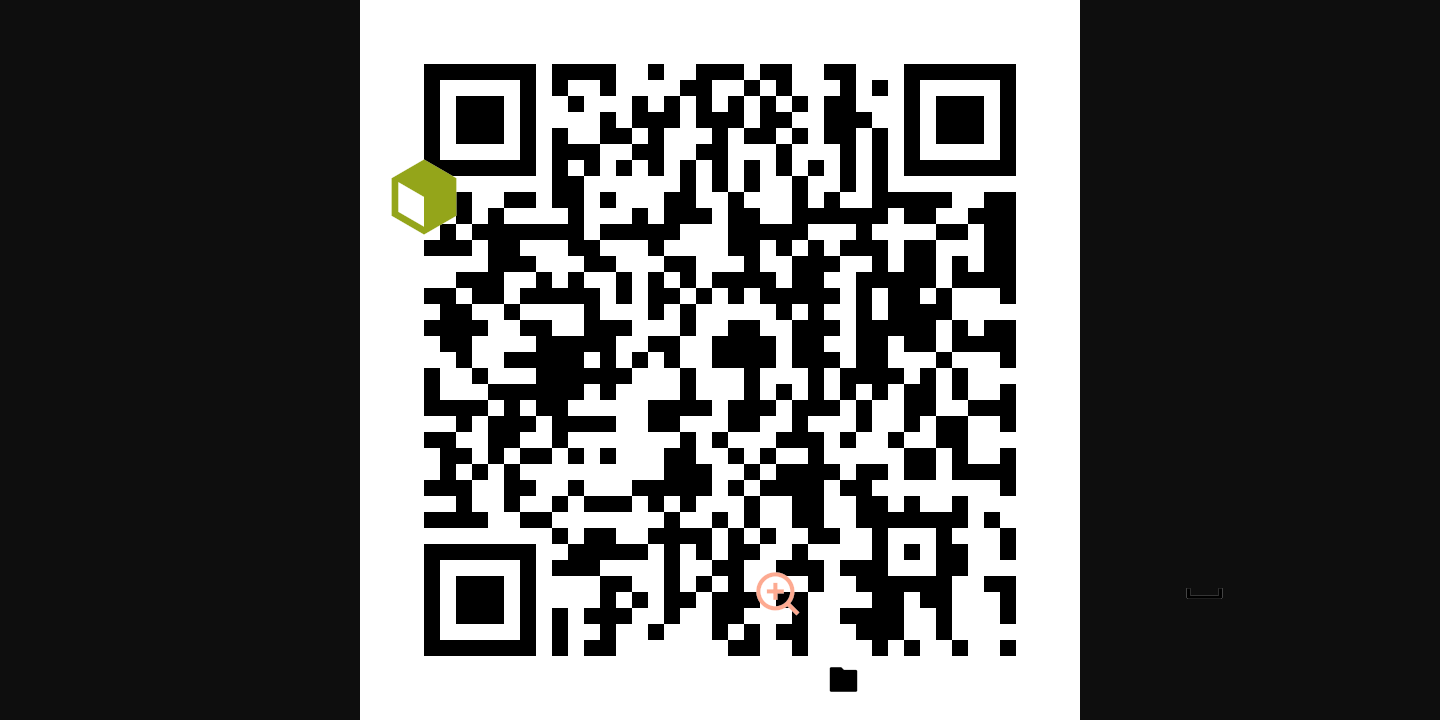 This screenshot has height=720, width=1440. I want to click on insert a space character in text, so click(1204, 593).